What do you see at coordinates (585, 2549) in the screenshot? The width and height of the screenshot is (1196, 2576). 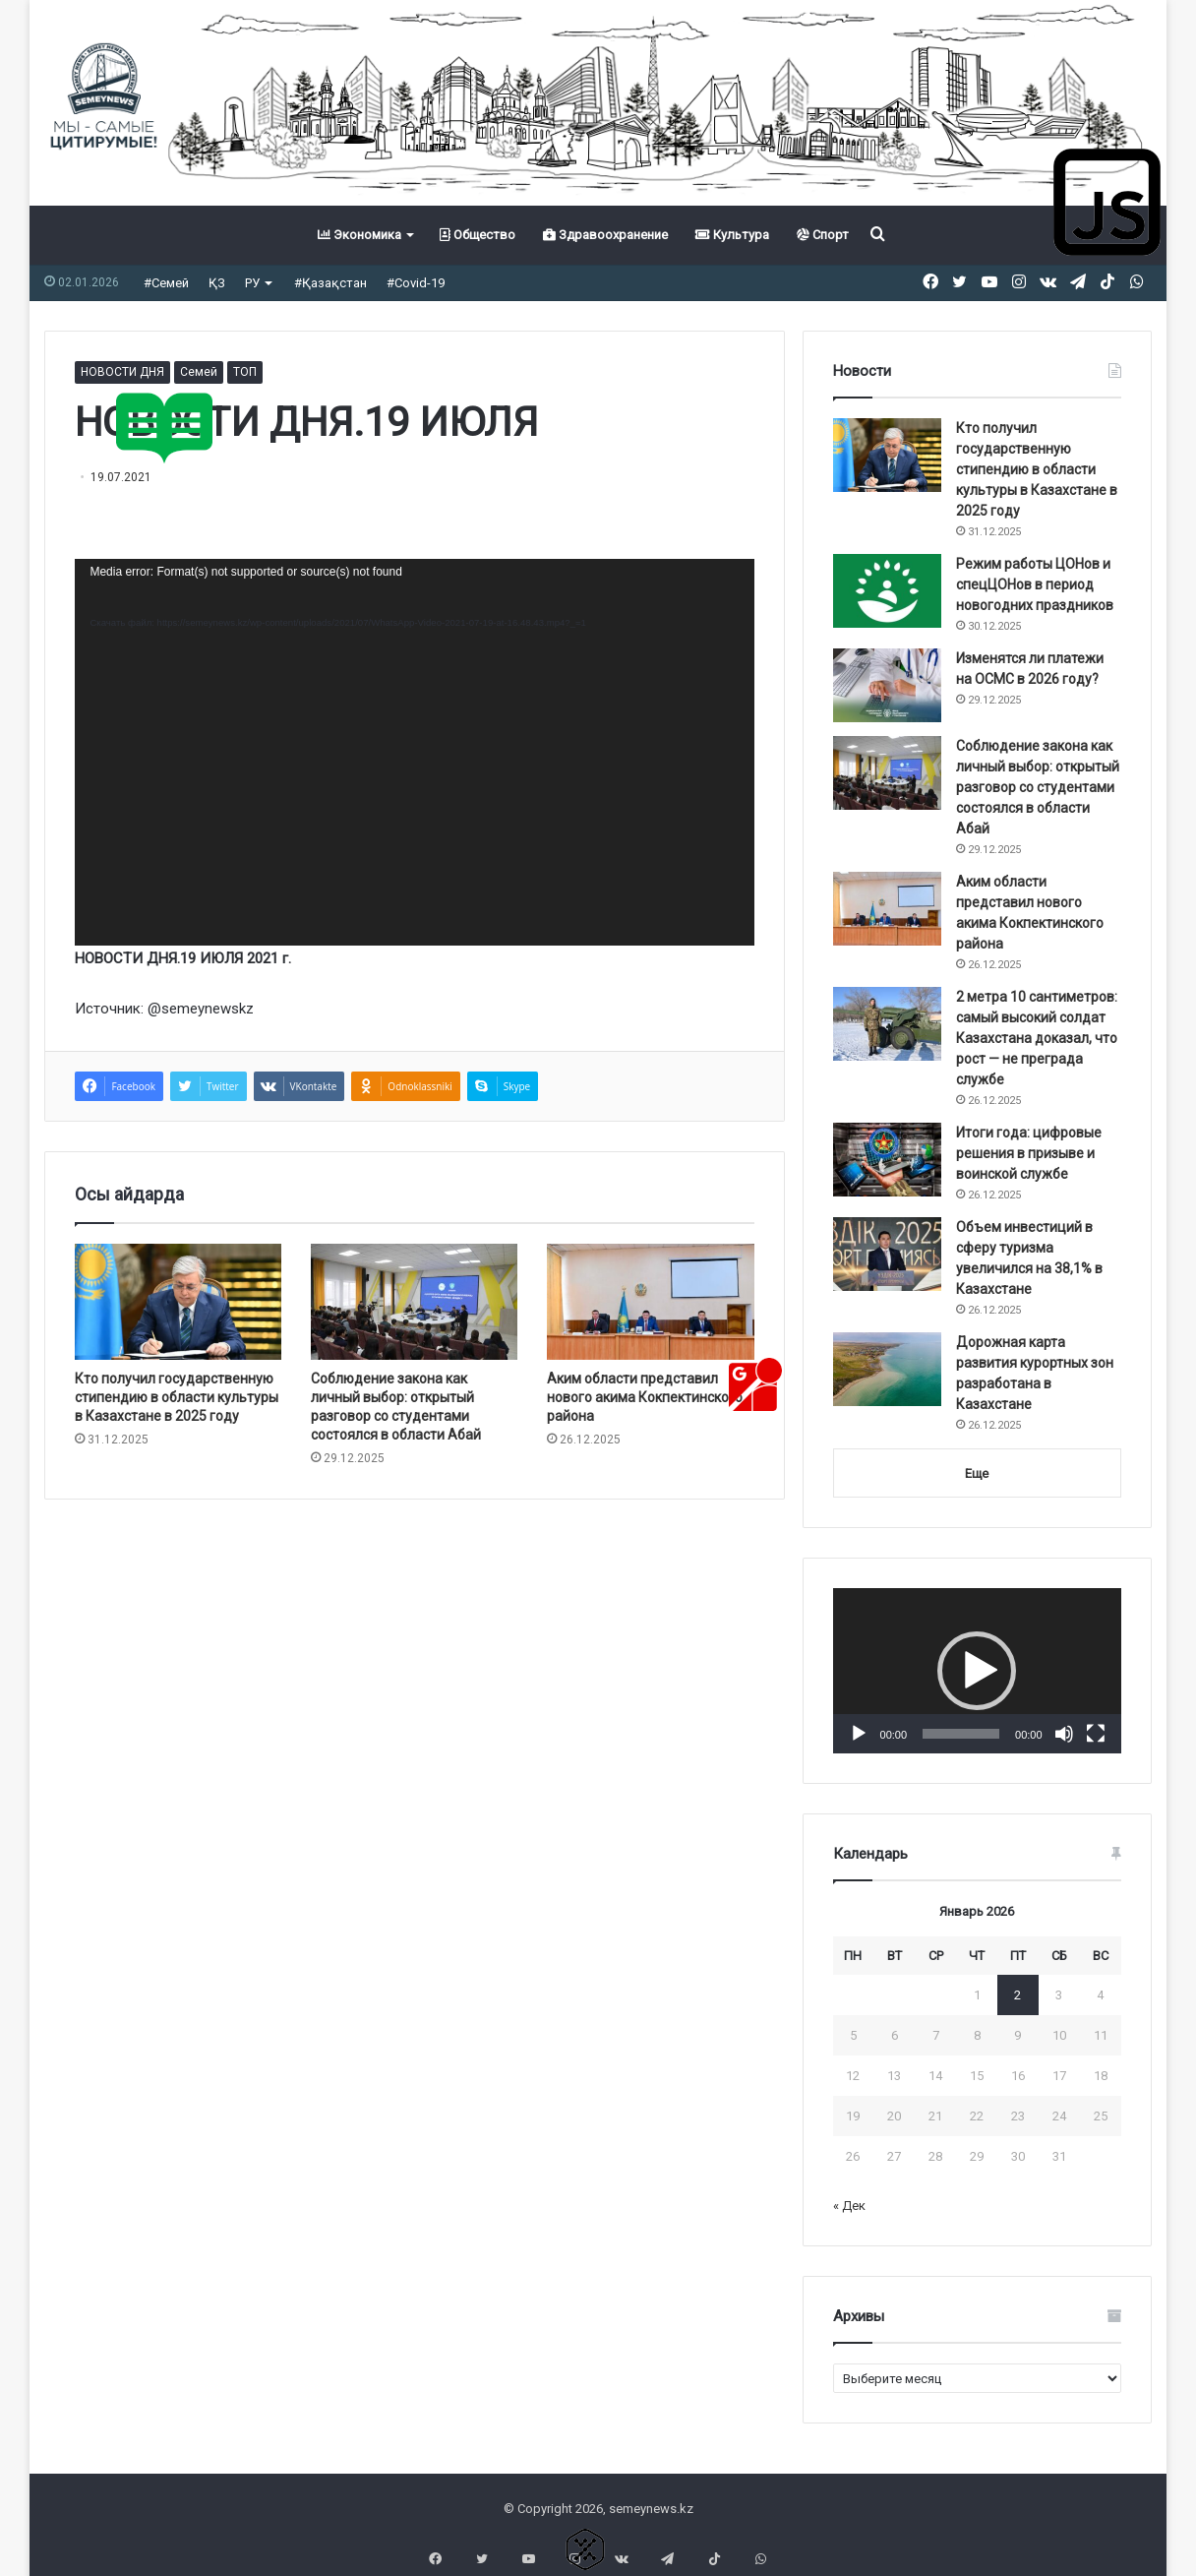 I see `open localxpose tunnel service` at bounding box center [585, 2549].